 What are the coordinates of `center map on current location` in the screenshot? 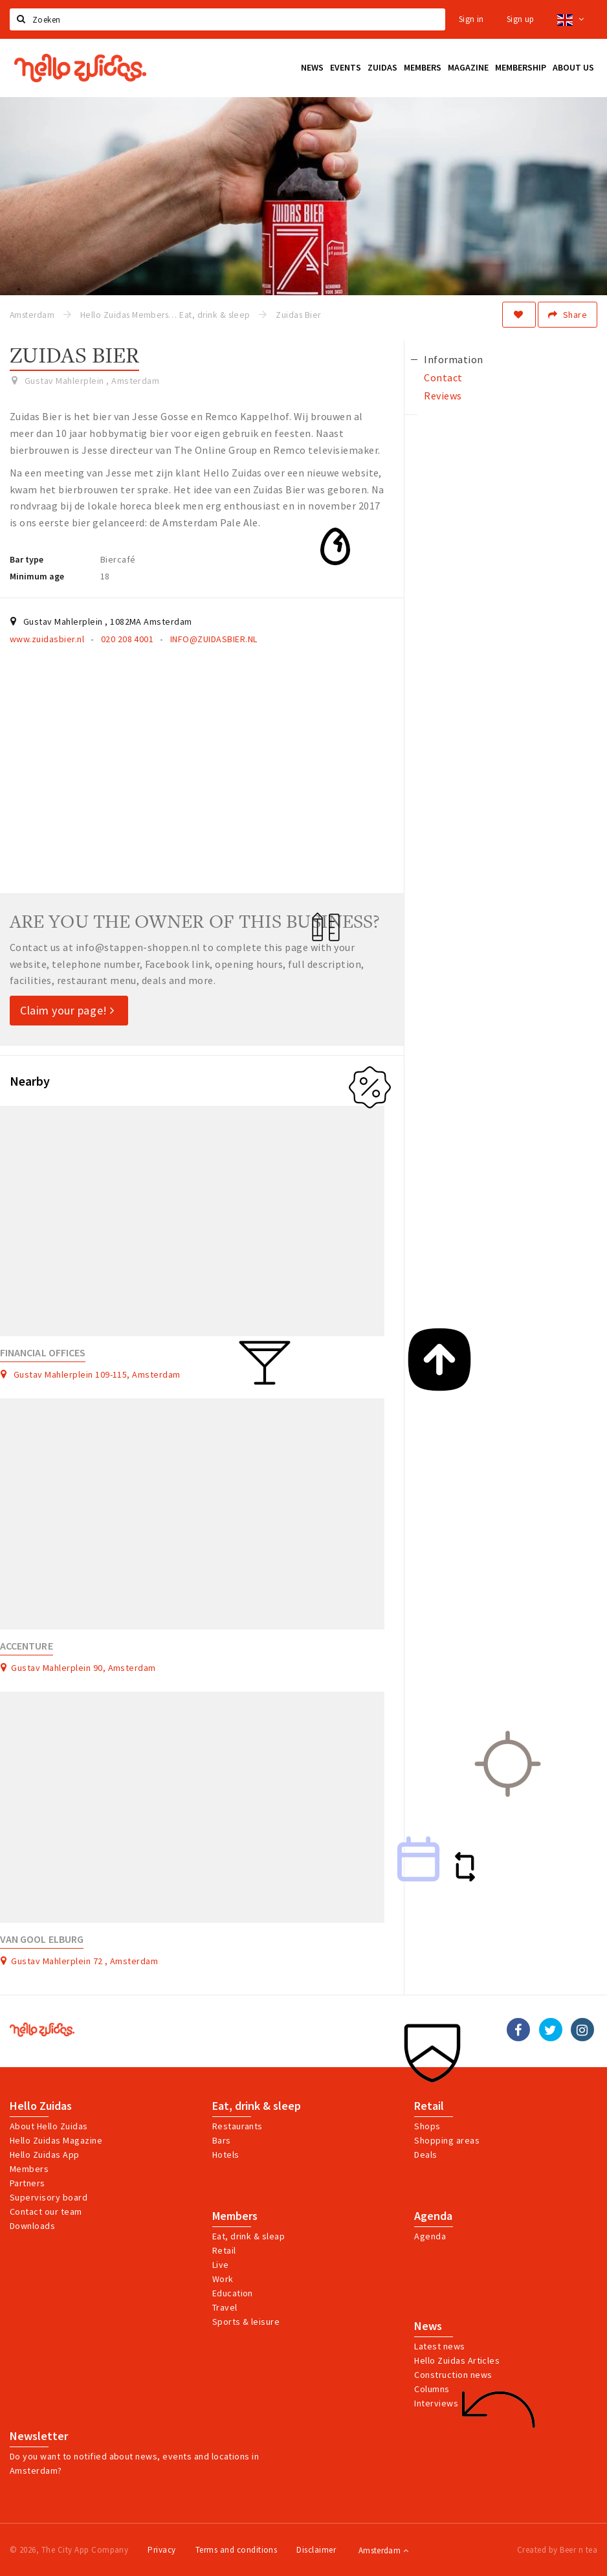 It's located at (507, 1764).